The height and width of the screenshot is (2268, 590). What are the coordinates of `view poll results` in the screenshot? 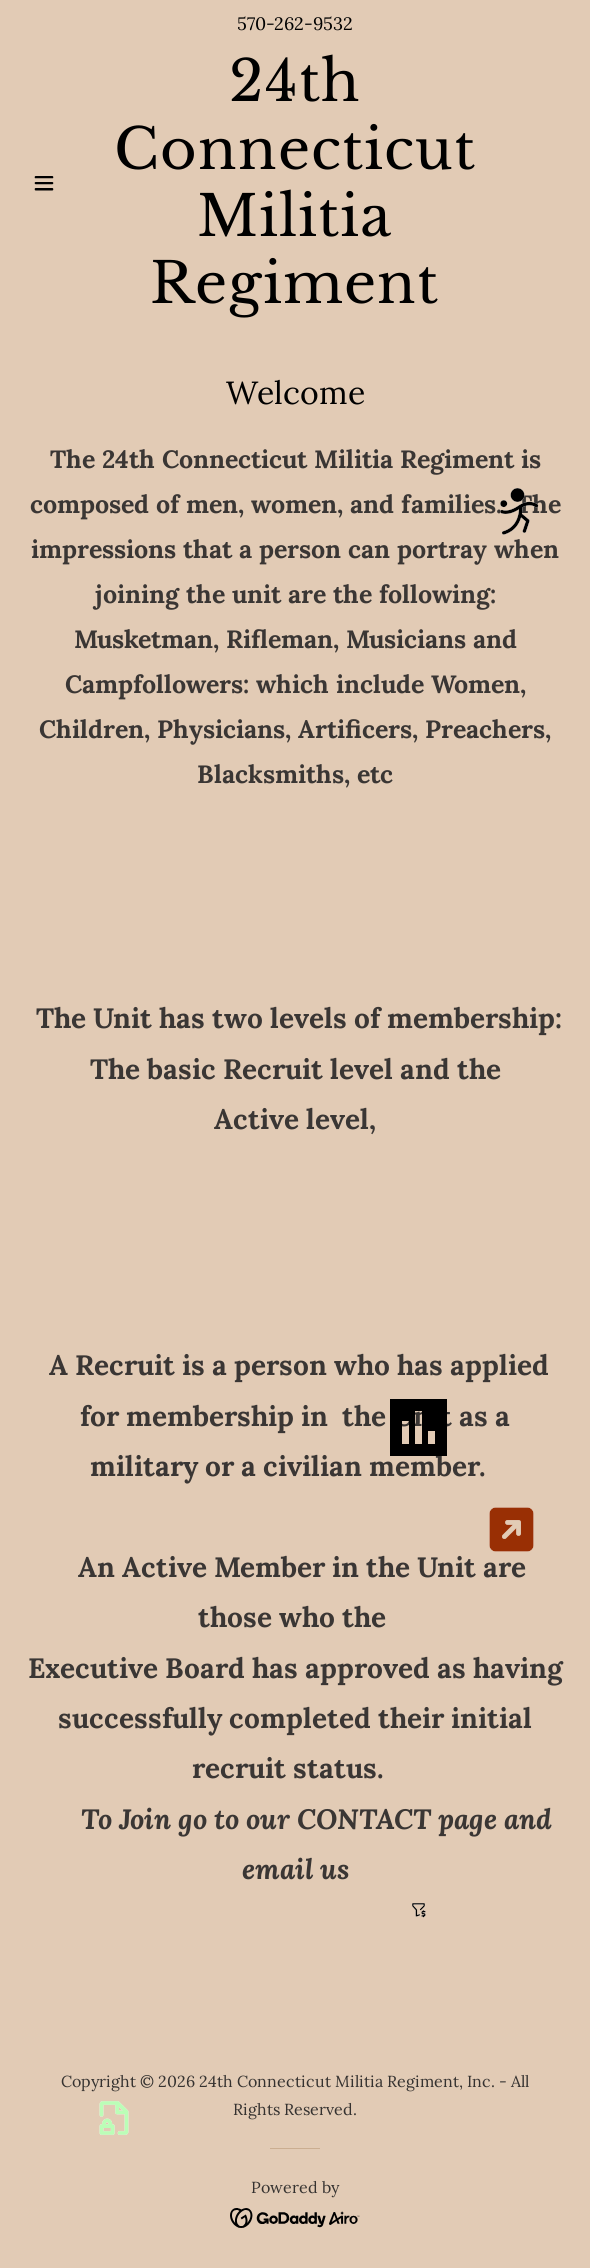 It's located at (418, 1427).